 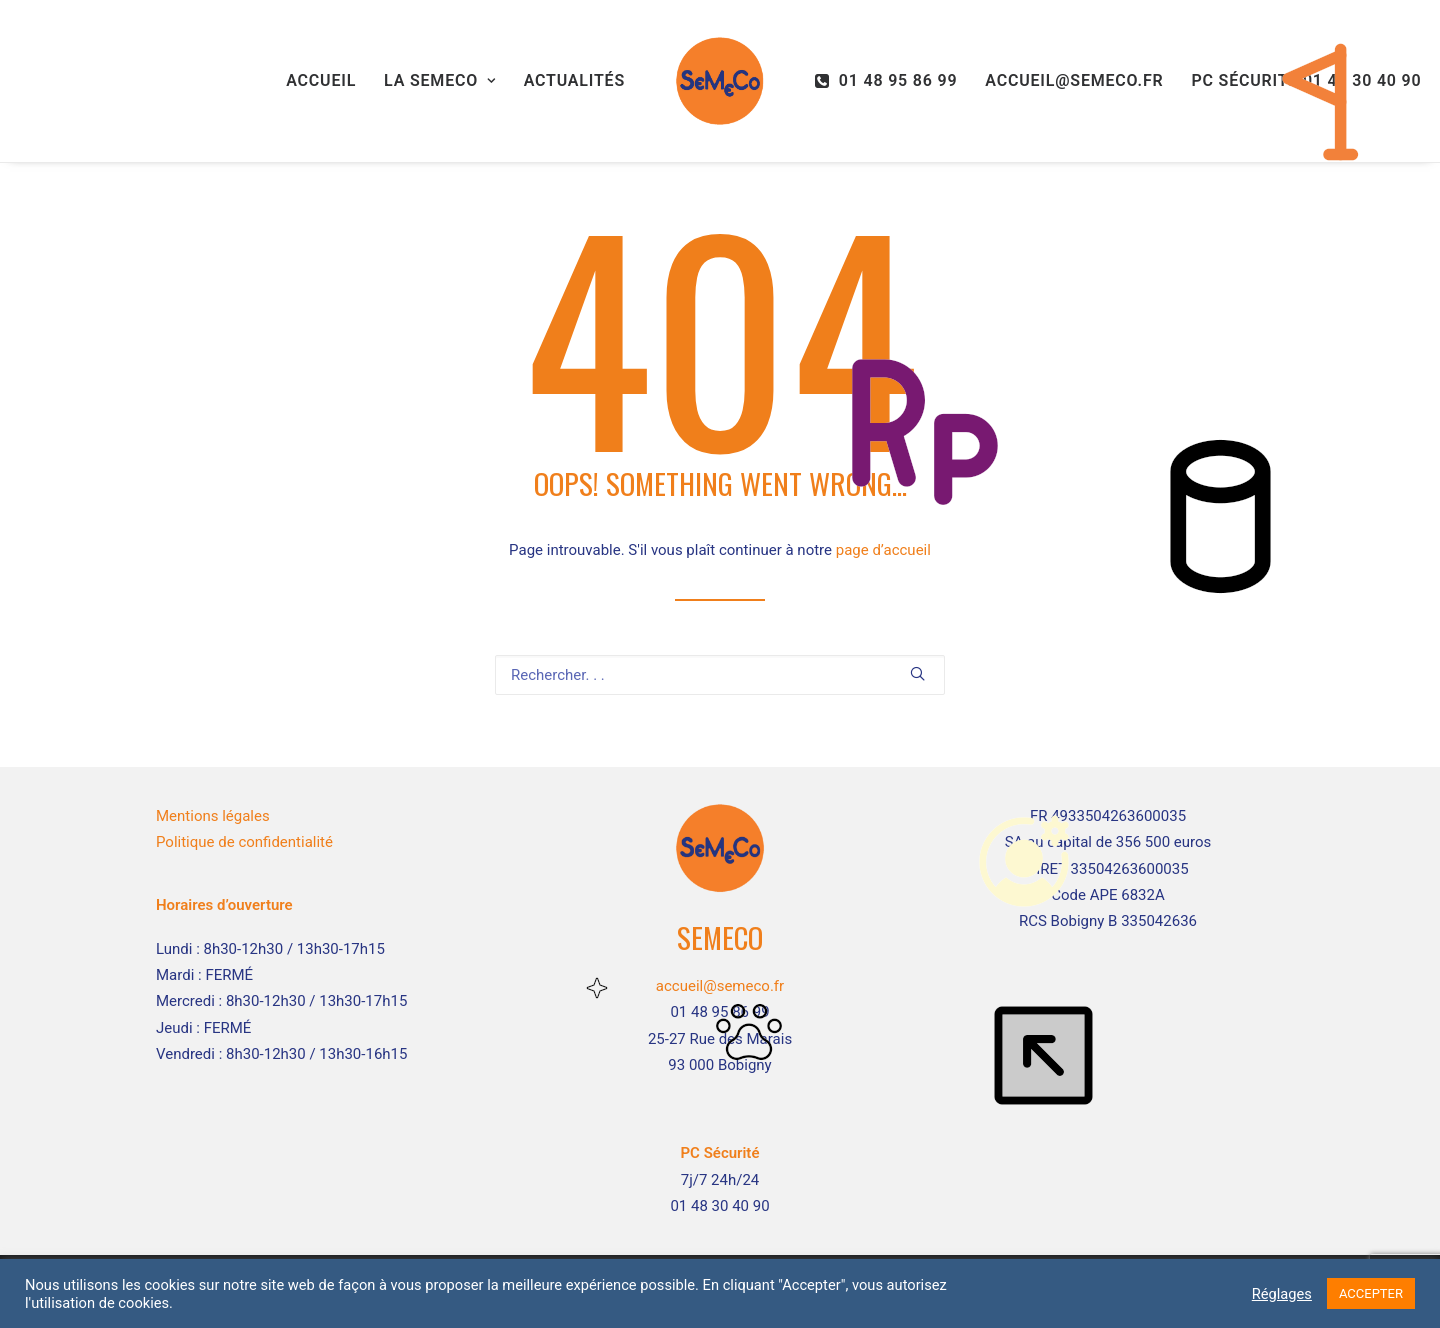 What do you see at coordinates (1329, 102) in the screenshot?
I see `mark or flag an important item` at bounding box center [1329, 102].